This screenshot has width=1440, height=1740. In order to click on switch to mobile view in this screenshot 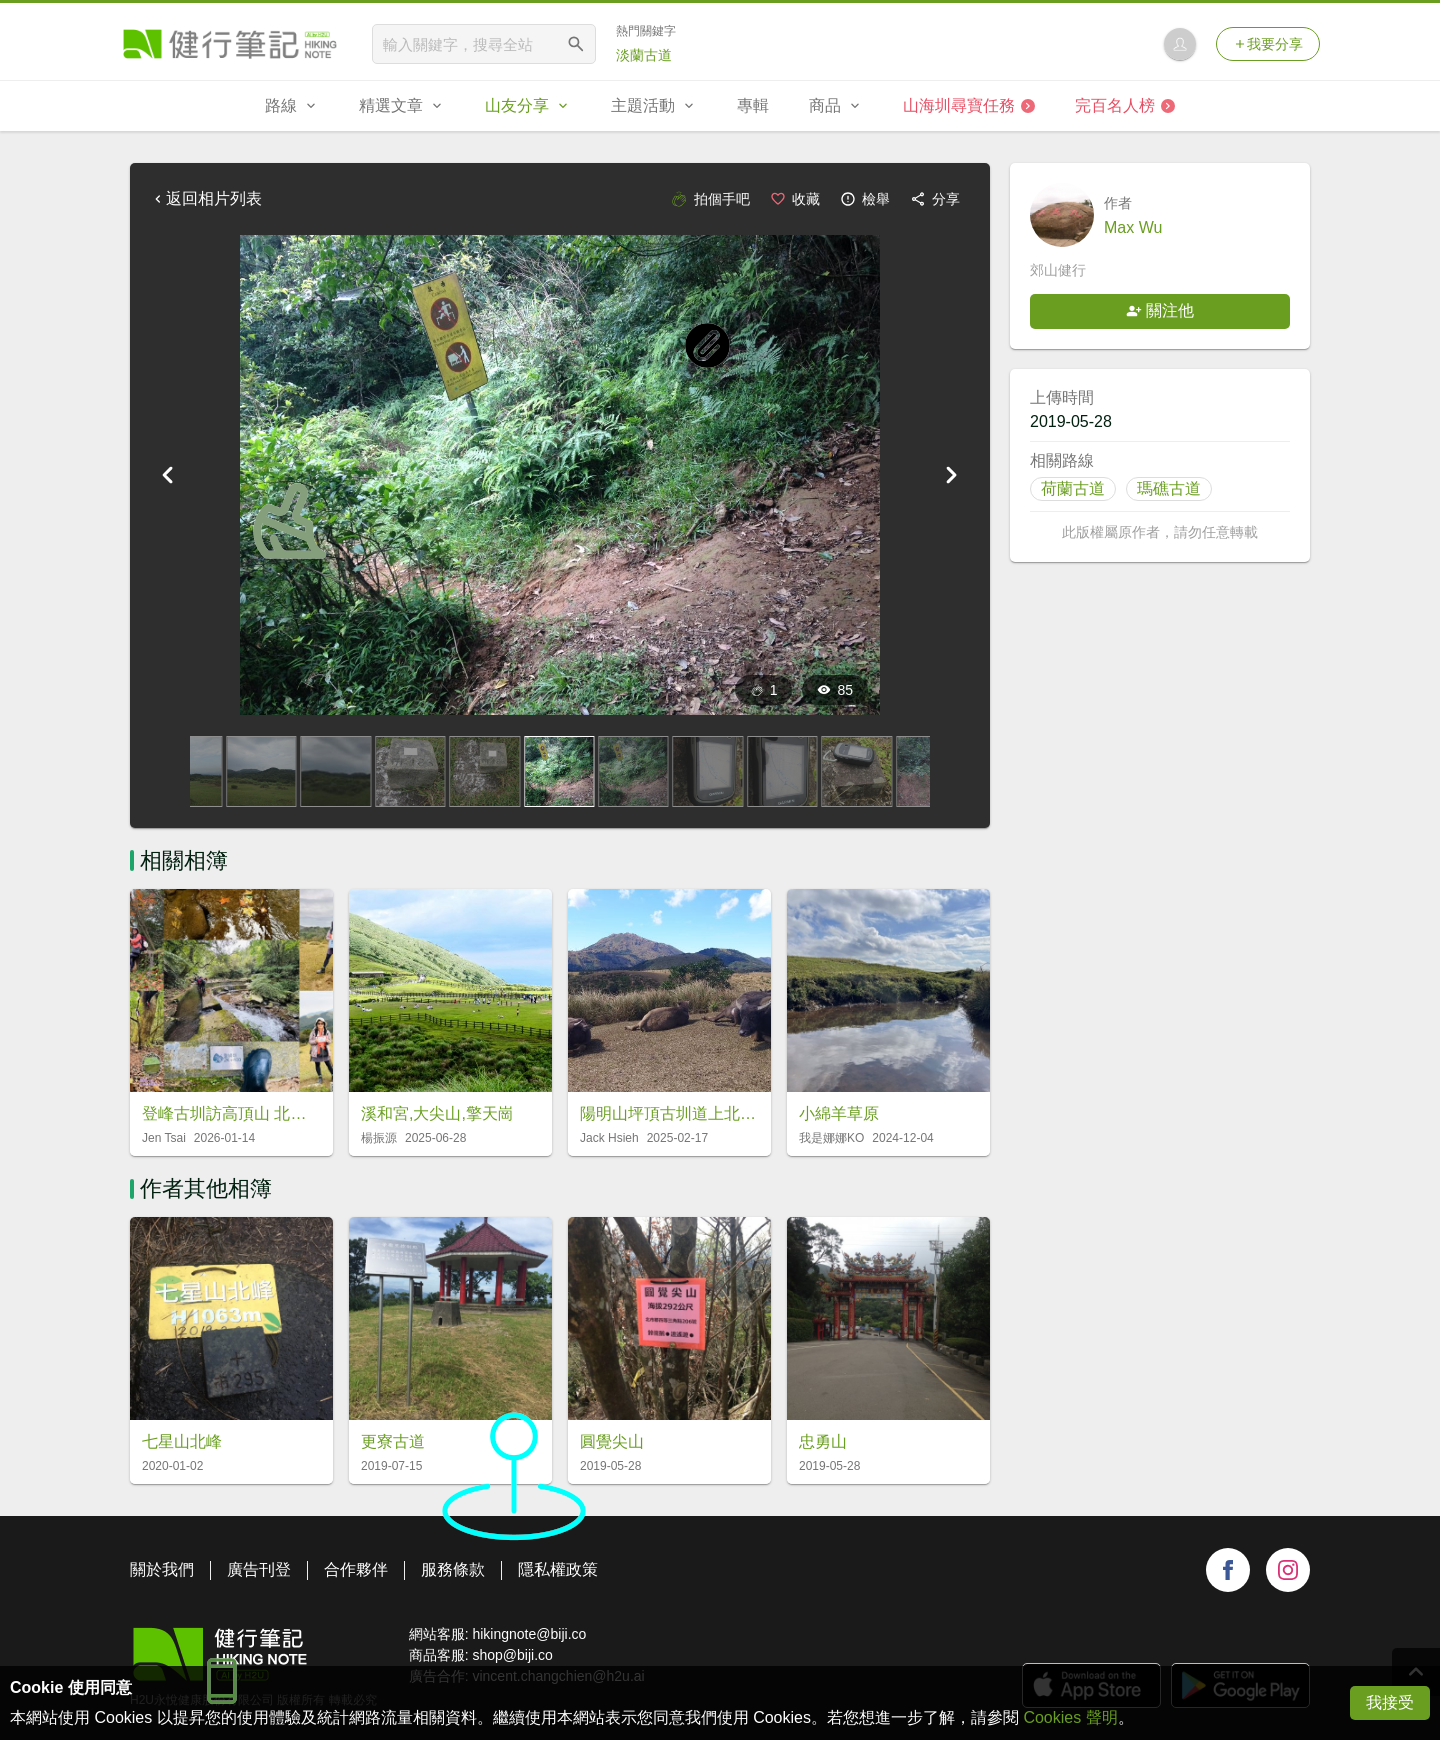, I will do `click(222, 1681)`.